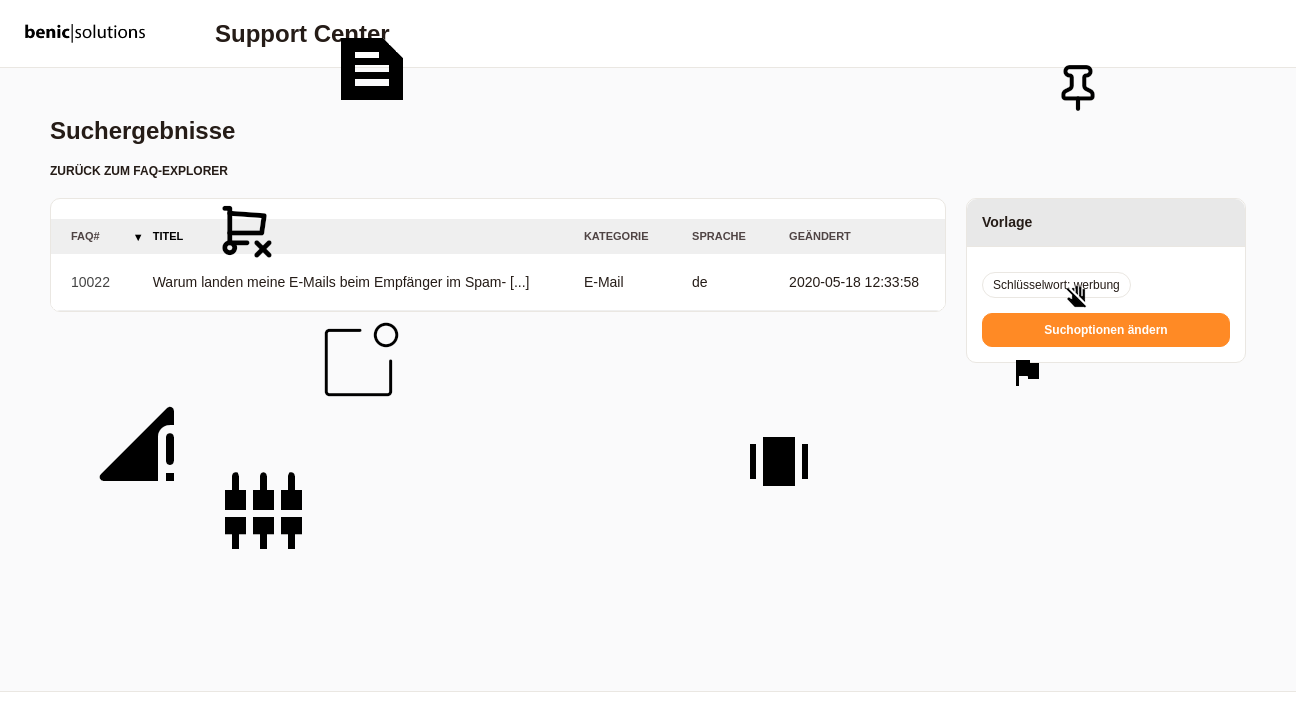  What do you see at coordinates (1026, 372) in the screenshot?
I see `flag or mark an item for follow-up` at bounding box center [1026, 372].